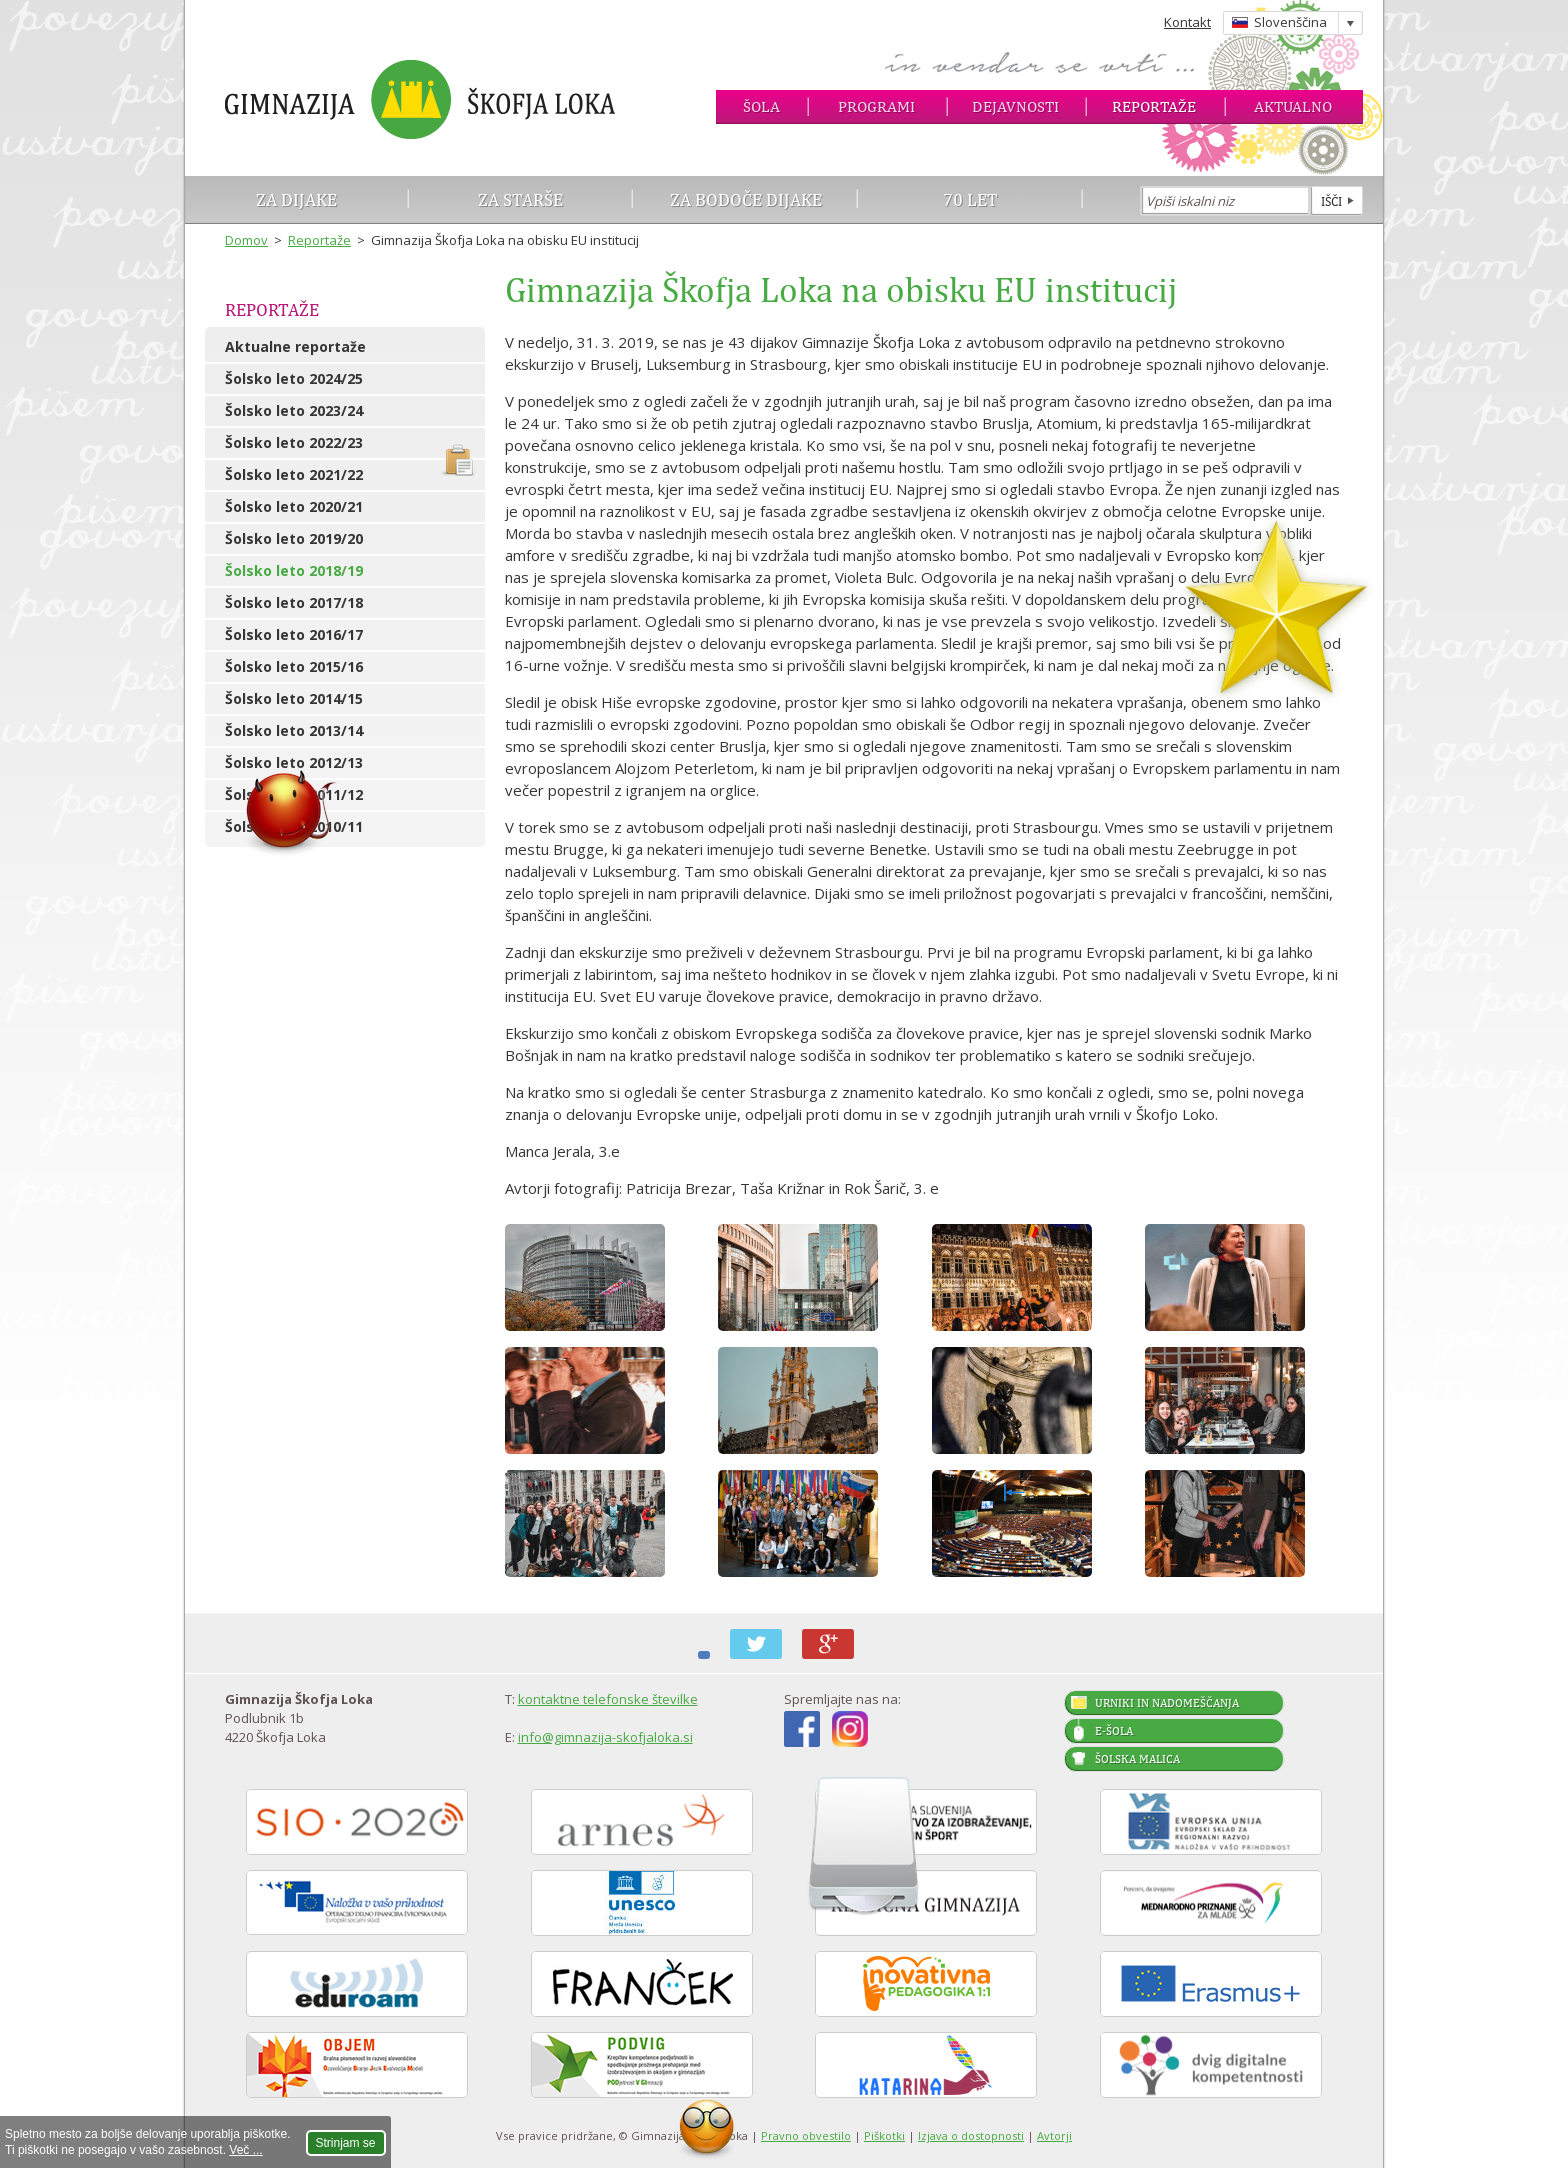 This screenshot has width=1568, height=2168. I want to click on indicates a mischievous or playful mood in chat, so click(290, 812).